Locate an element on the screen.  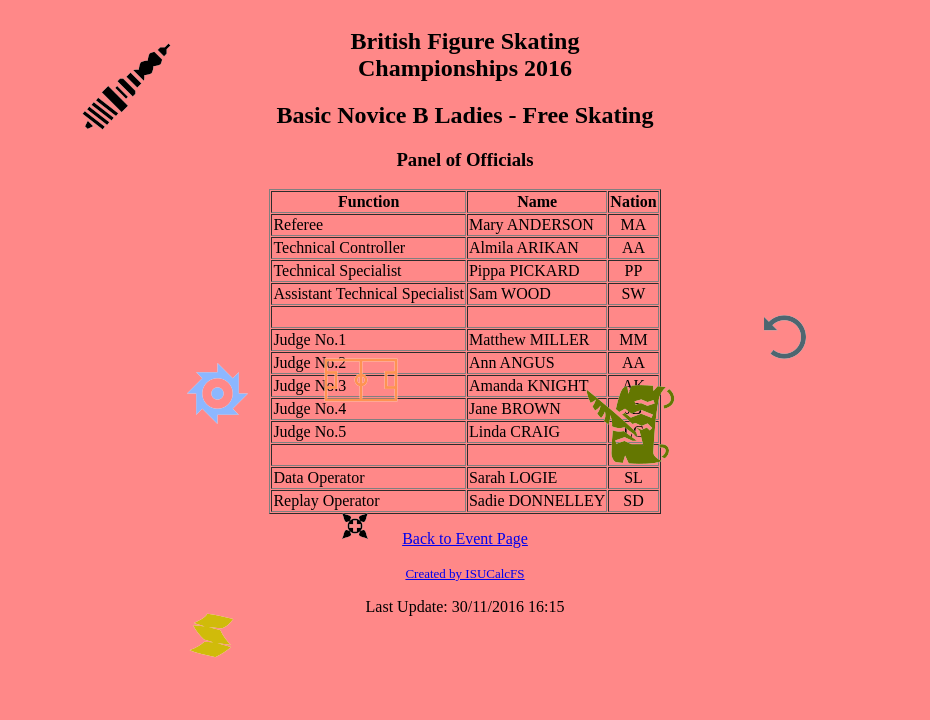
view soccer field or pitch layout is located at coordinates (361, 380).